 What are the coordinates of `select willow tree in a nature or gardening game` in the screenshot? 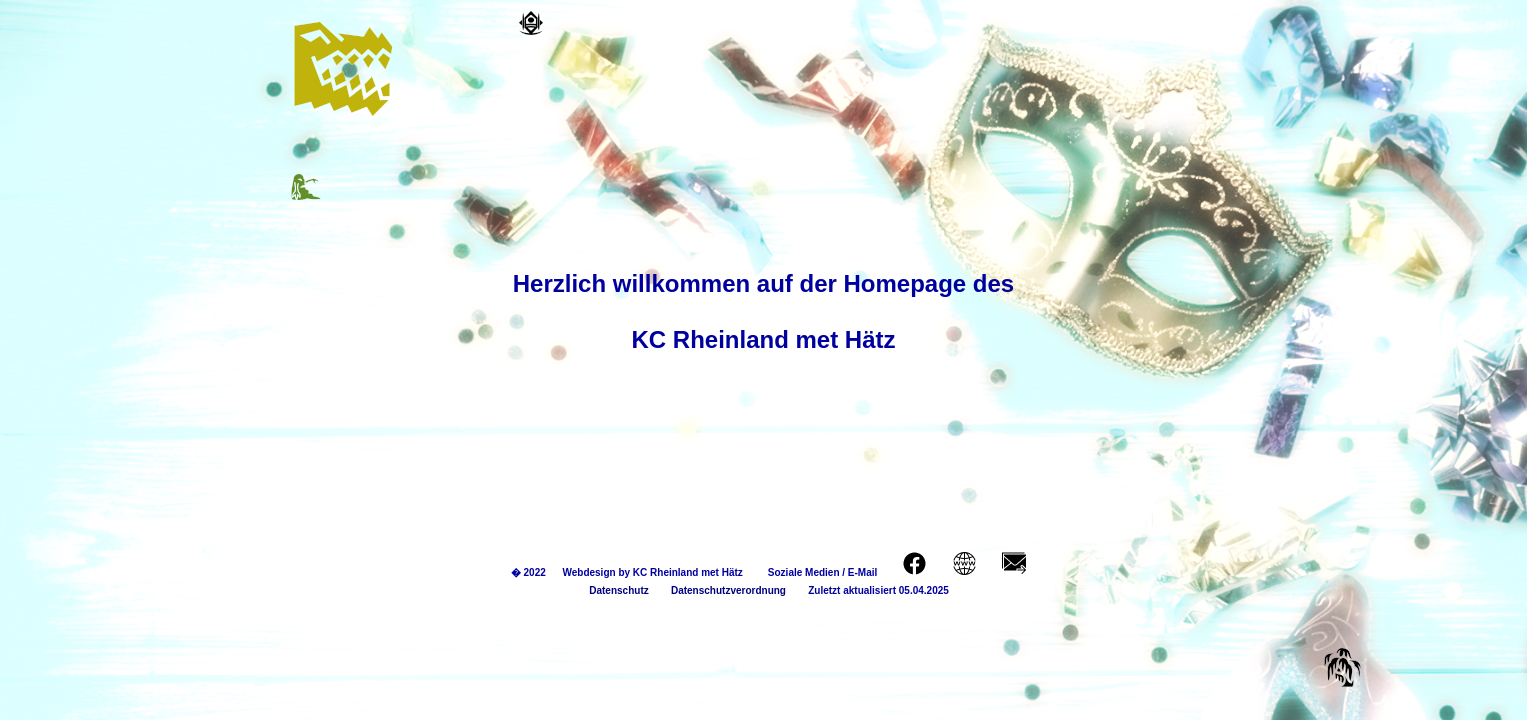 It's located at (1341, 667).